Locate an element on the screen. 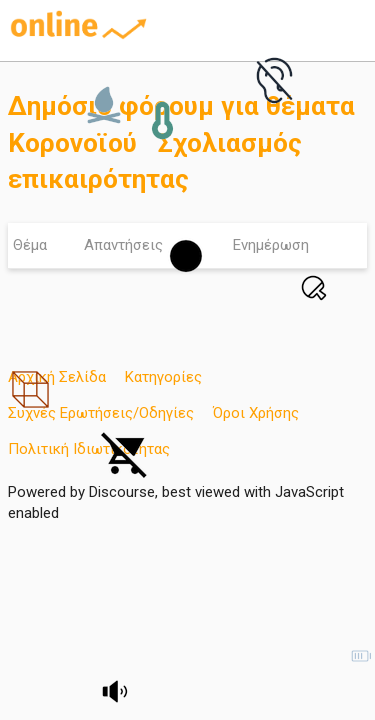 This screenshot has height=720, width=375. indicates recording in progress is located at coordinates (186, 256).